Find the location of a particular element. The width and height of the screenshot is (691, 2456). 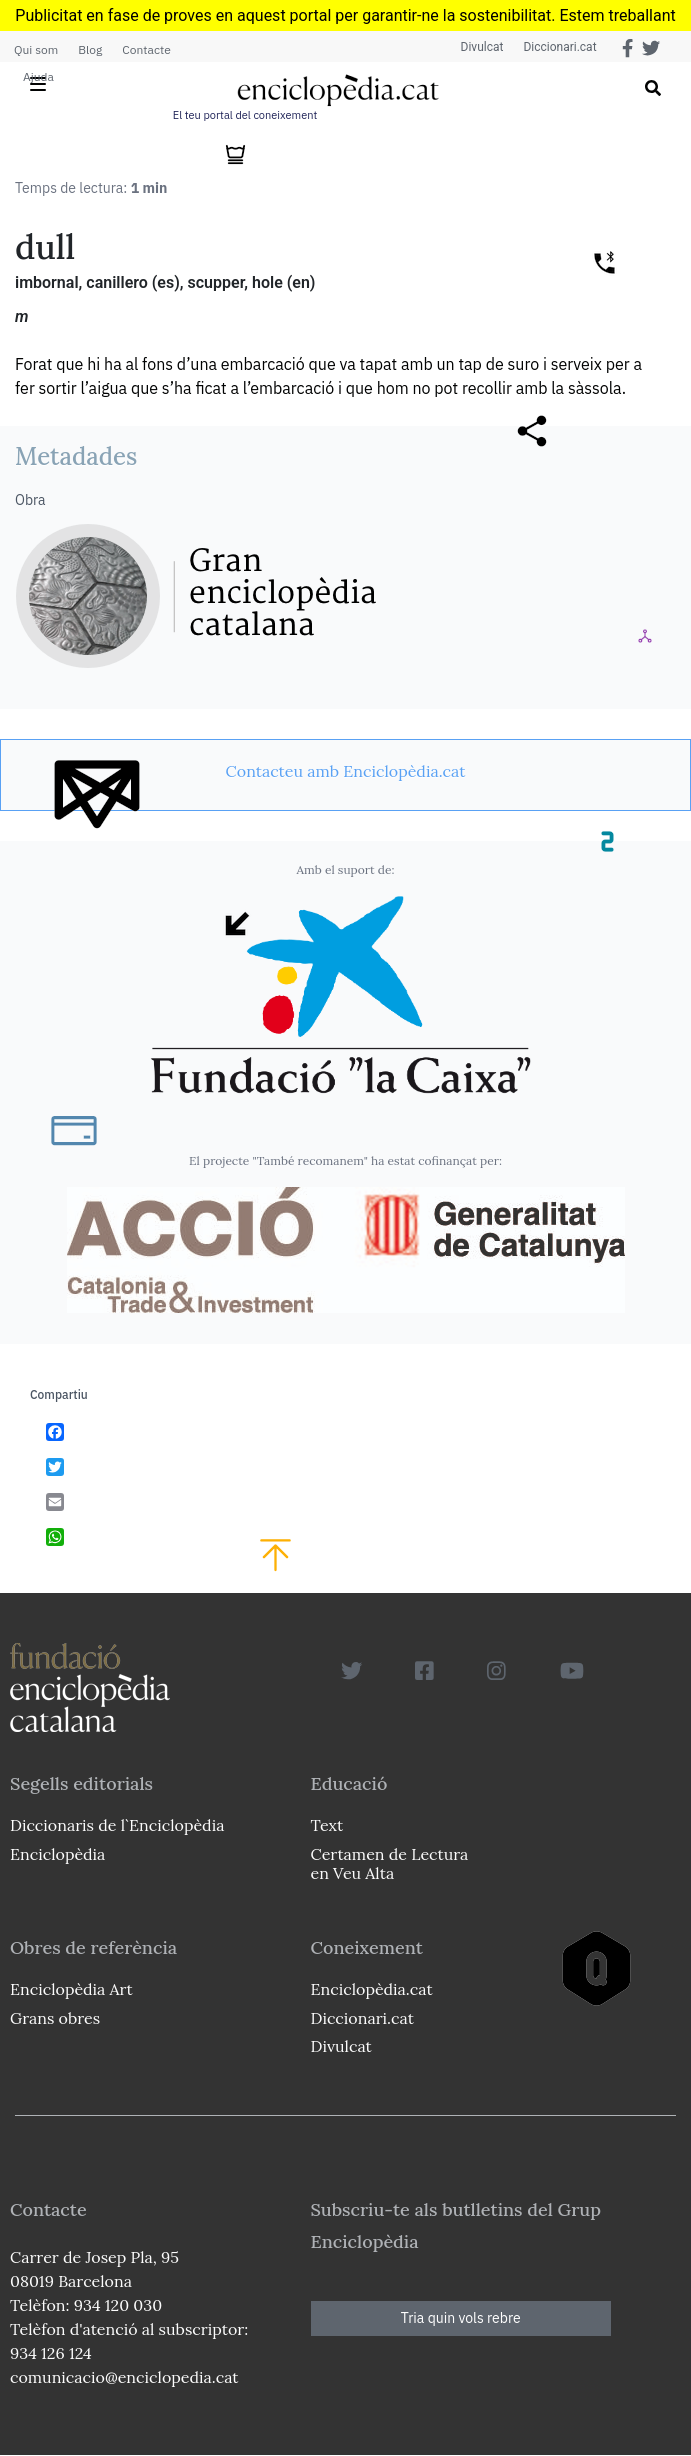

app icon or logo featuring the letter Q is located at coordinates (596, 1968).